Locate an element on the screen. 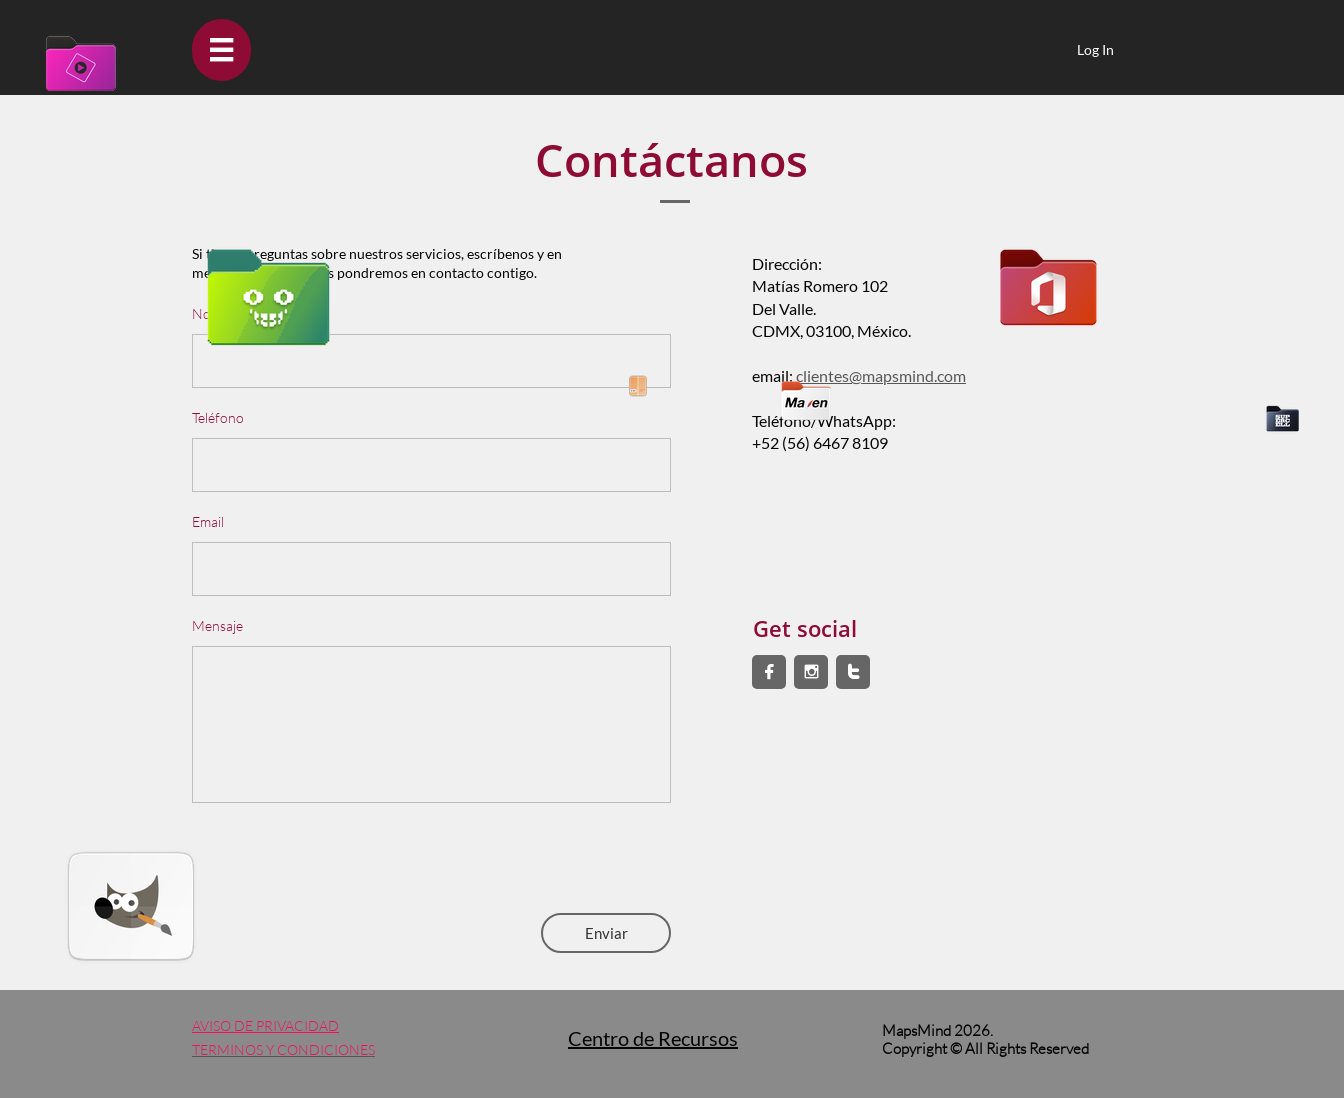  open microsoft office documents folder is located at coordinates (1048, 290).